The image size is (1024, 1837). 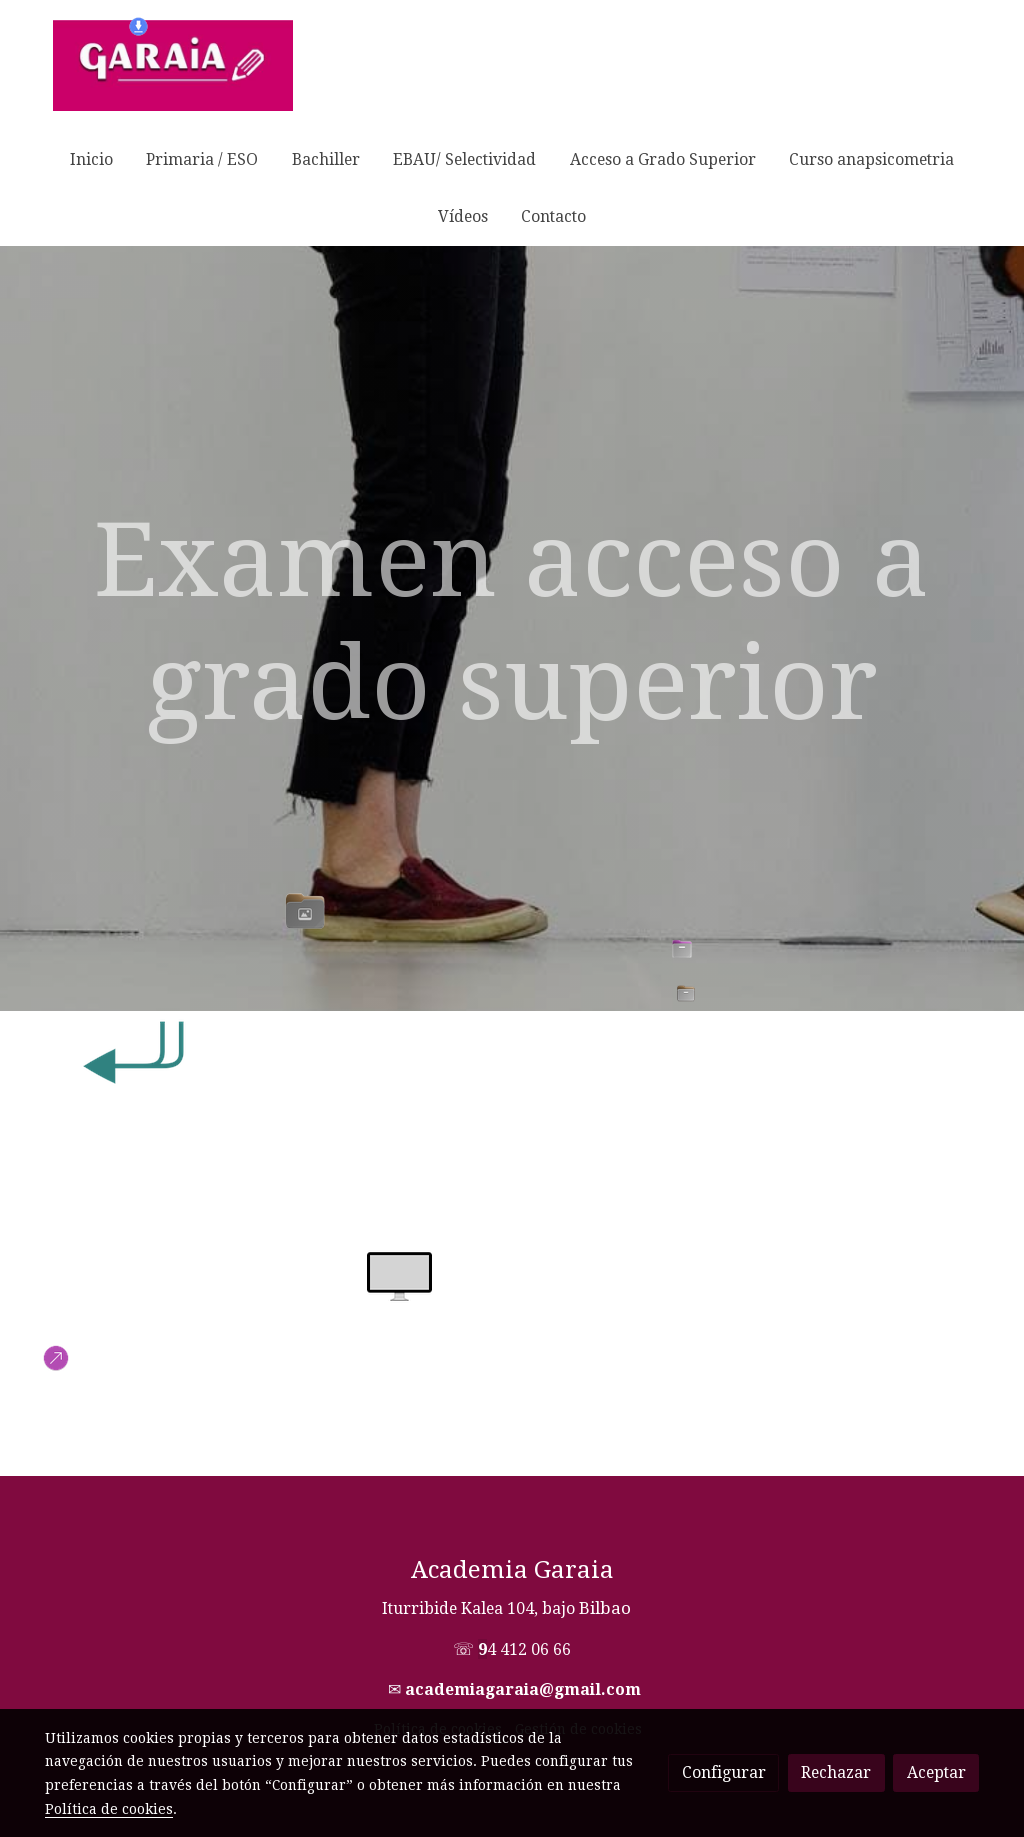 What do you see at coordinates (132, 1052) in the screenshot?
I see `reply to all recipients of an email` at bounding box center [132, 1052].